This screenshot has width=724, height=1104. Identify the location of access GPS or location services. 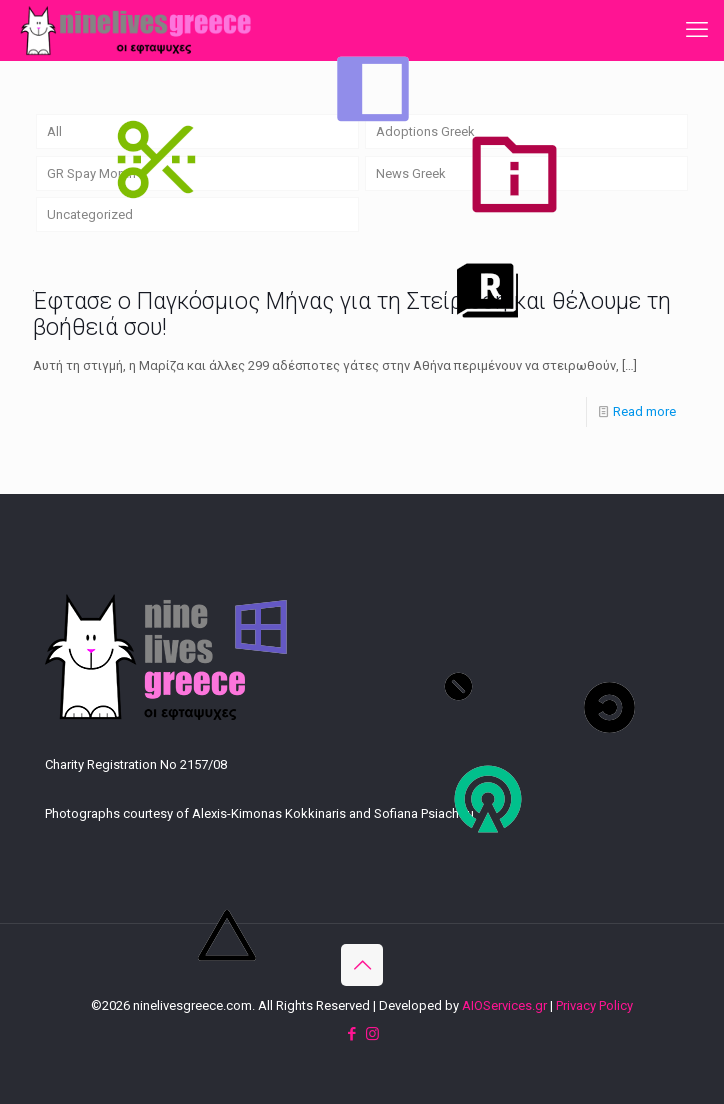
(488, 799).